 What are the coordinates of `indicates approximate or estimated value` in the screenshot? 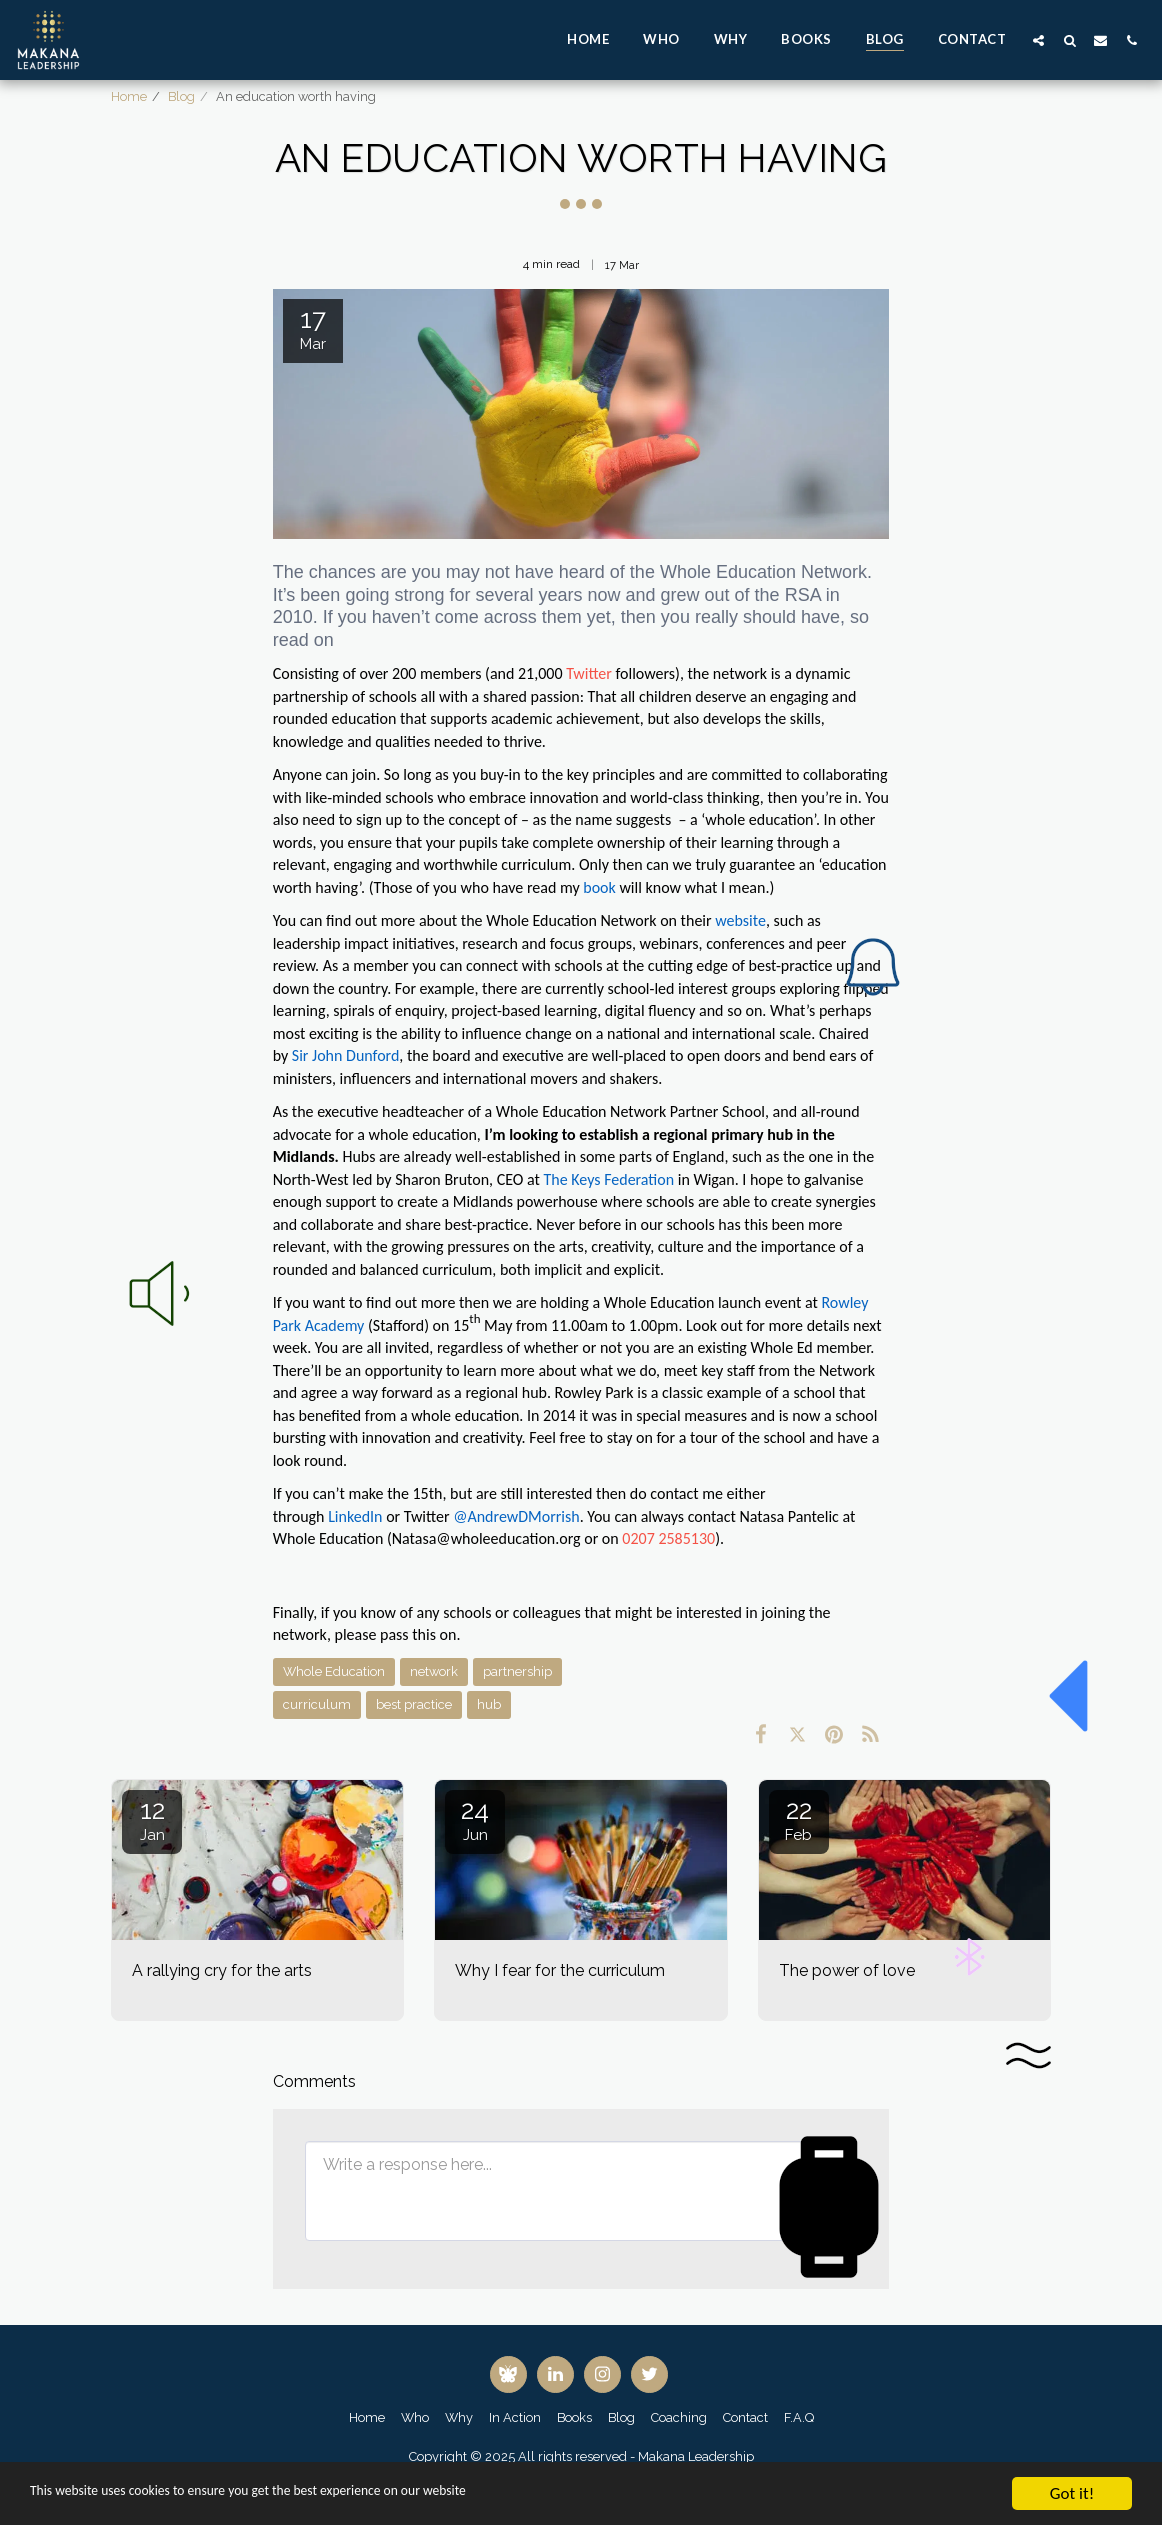 It's located at (1028, 2055).